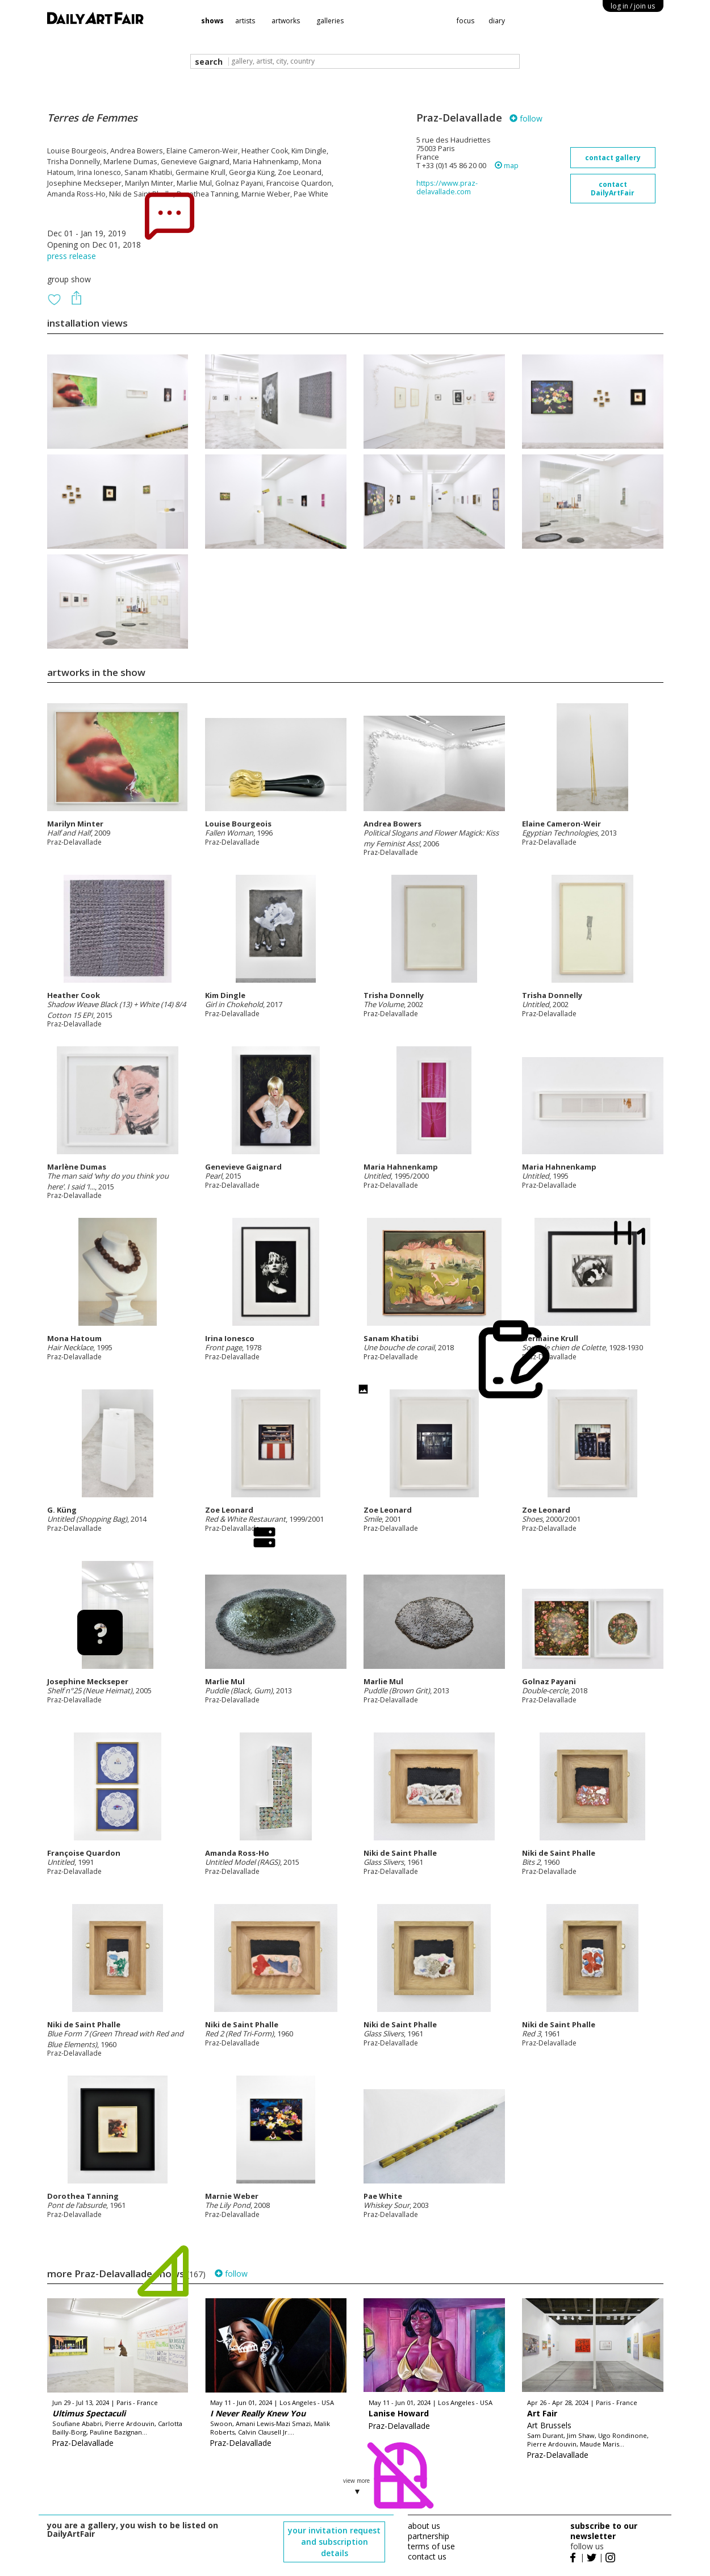  I want to click on indicates strong cellular signal strength, so click(163, 2271).